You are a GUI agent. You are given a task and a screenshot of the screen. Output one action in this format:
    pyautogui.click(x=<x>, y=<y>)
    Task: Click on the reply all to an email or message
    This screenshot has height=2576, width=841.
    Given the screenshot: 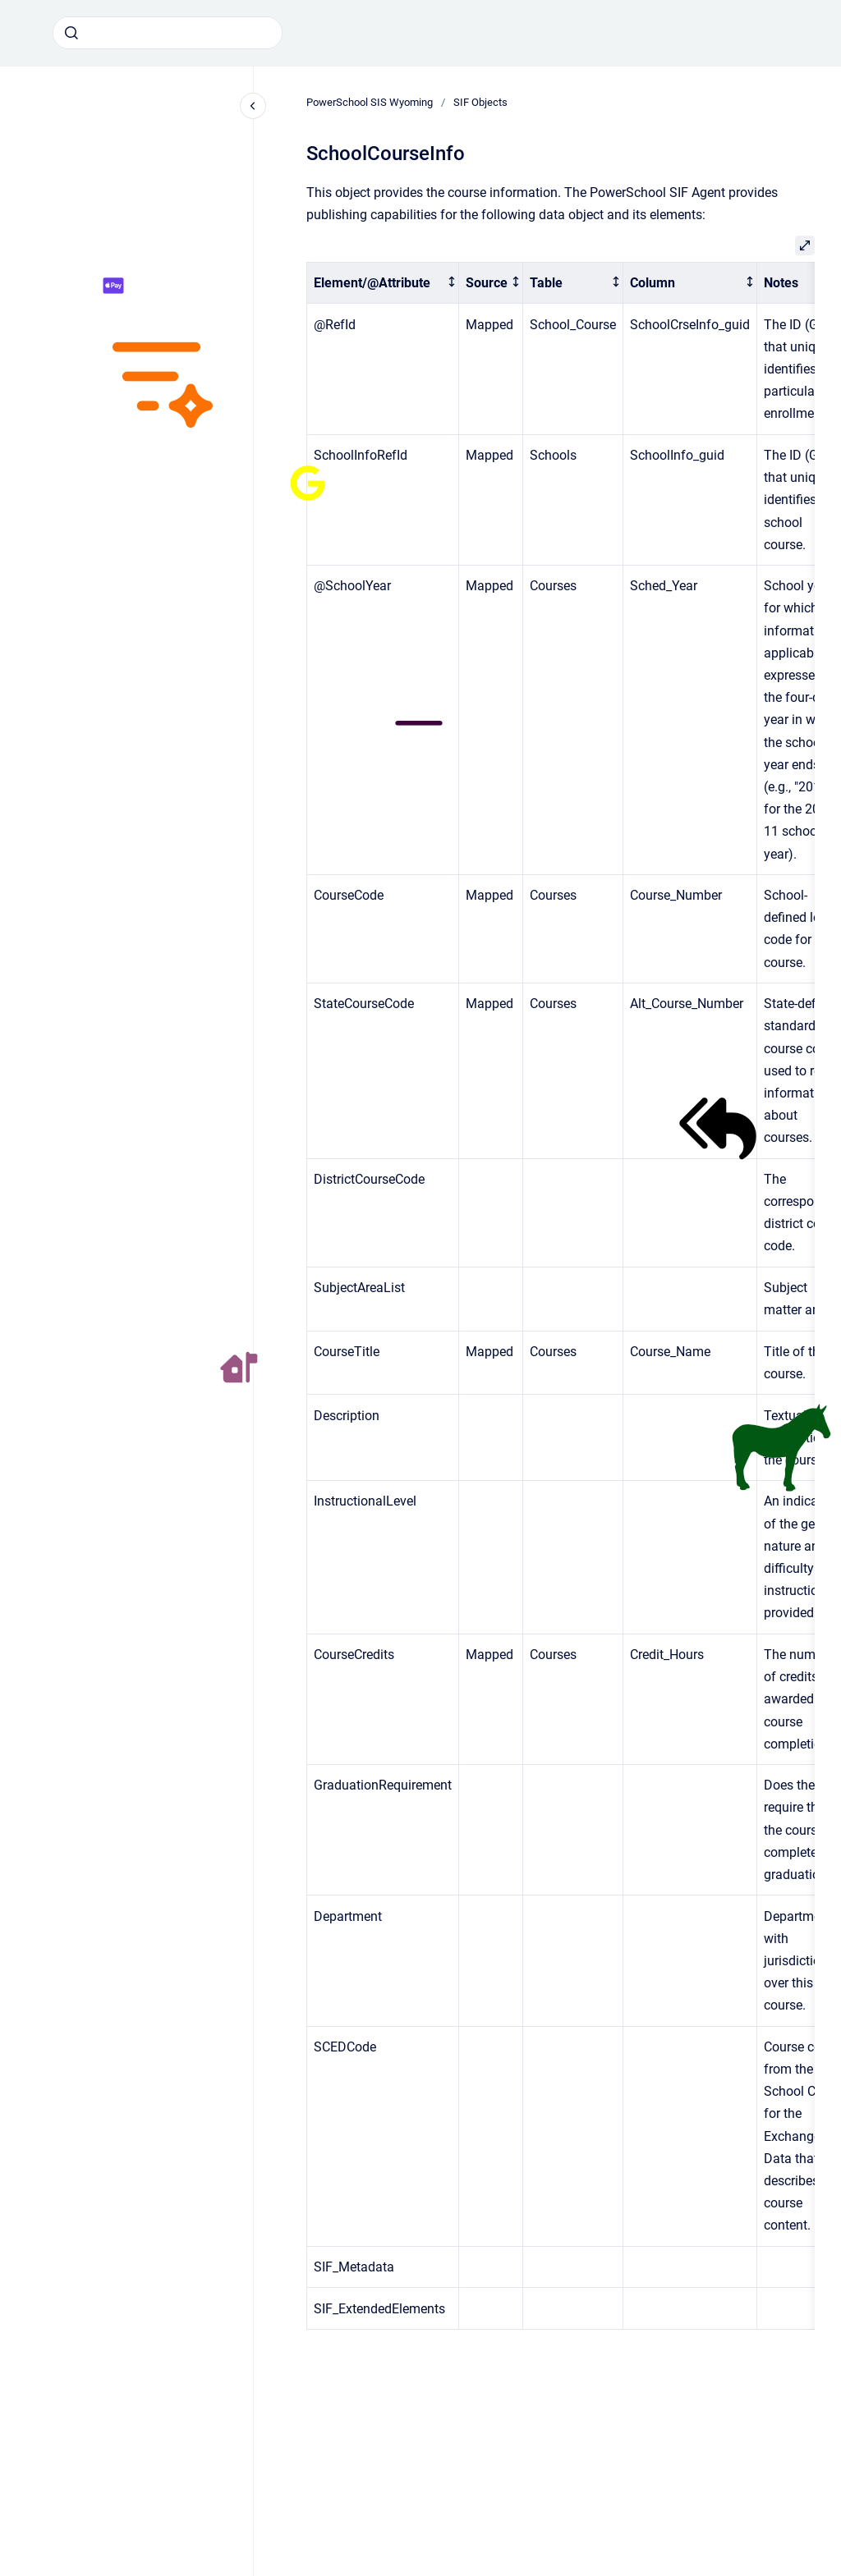 What is the action you would take?
    pyautogui.click(x=718, y=1130)
    